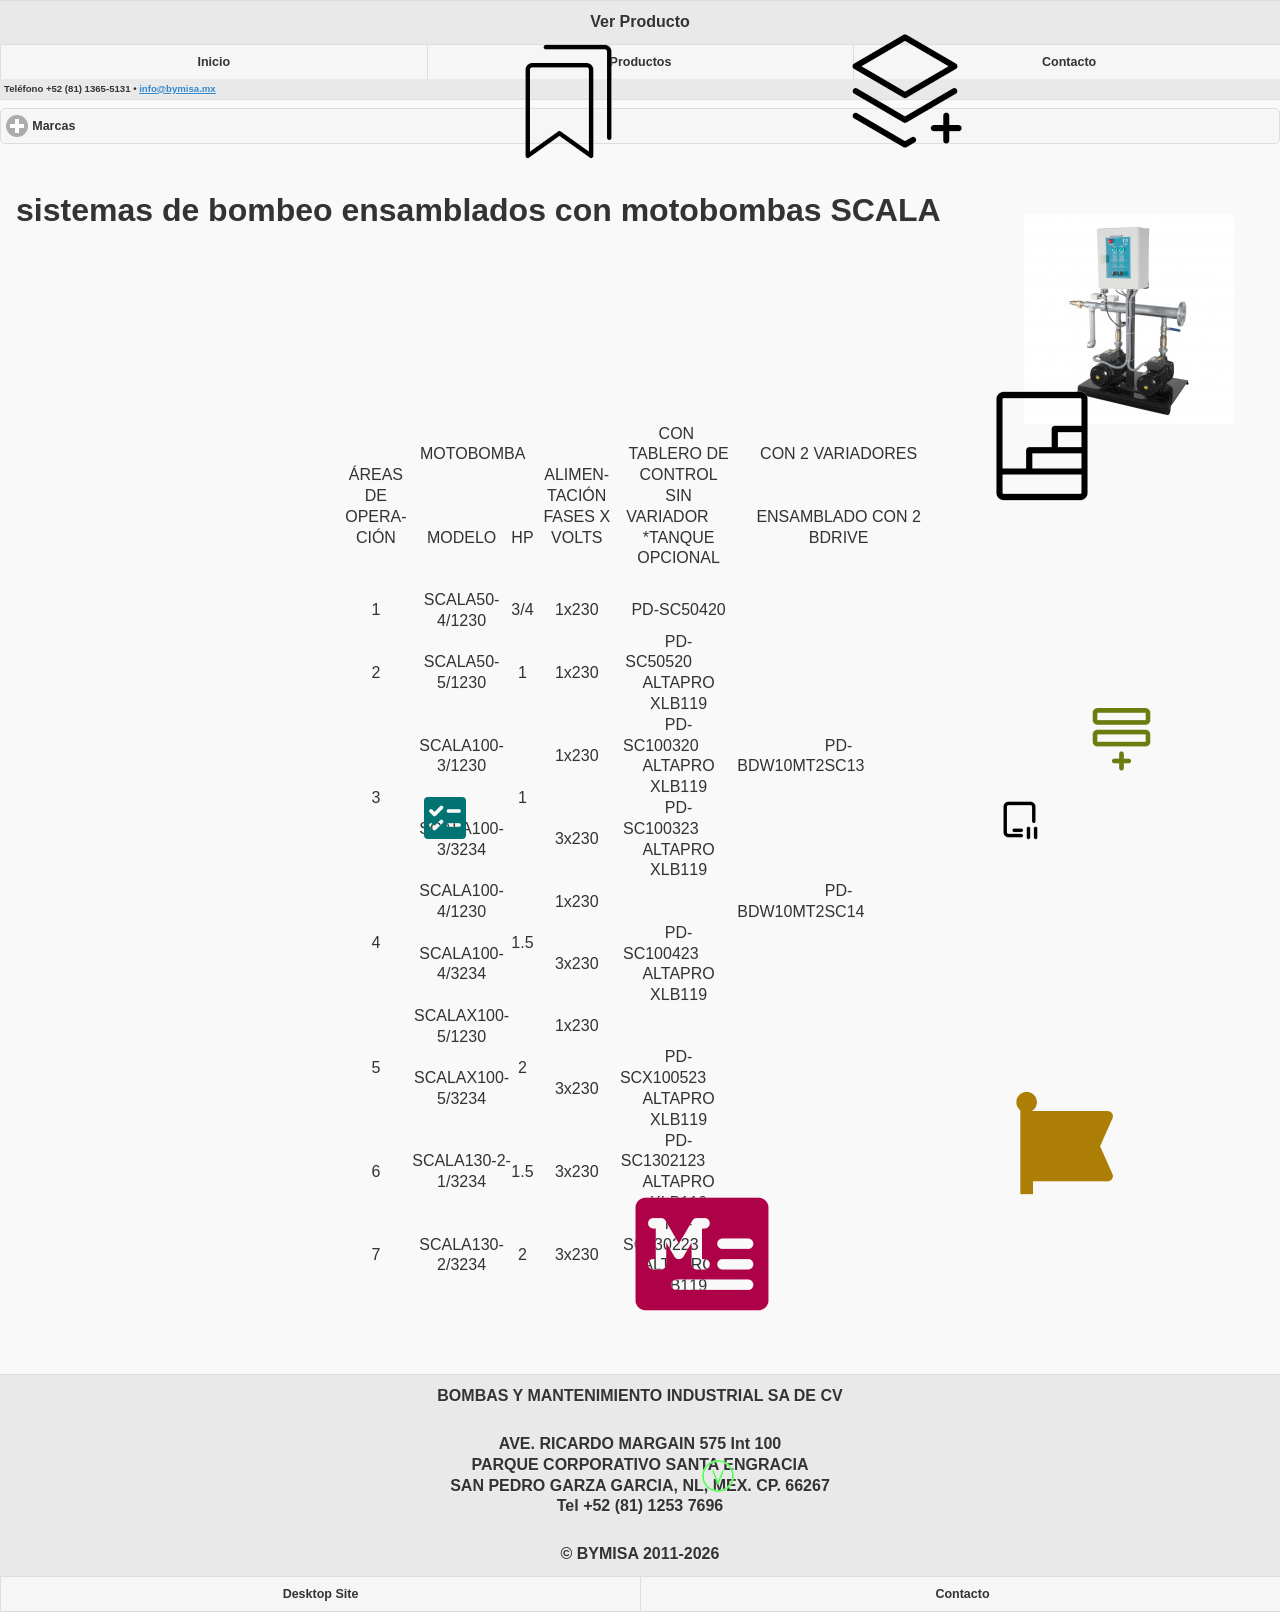 The width and height of the screenshot is (1280, 1612). What do you see at coordinates (1019, 819) in the screenshot?
I see `pause media playback on iPad` at bounding box center [1019, 819].